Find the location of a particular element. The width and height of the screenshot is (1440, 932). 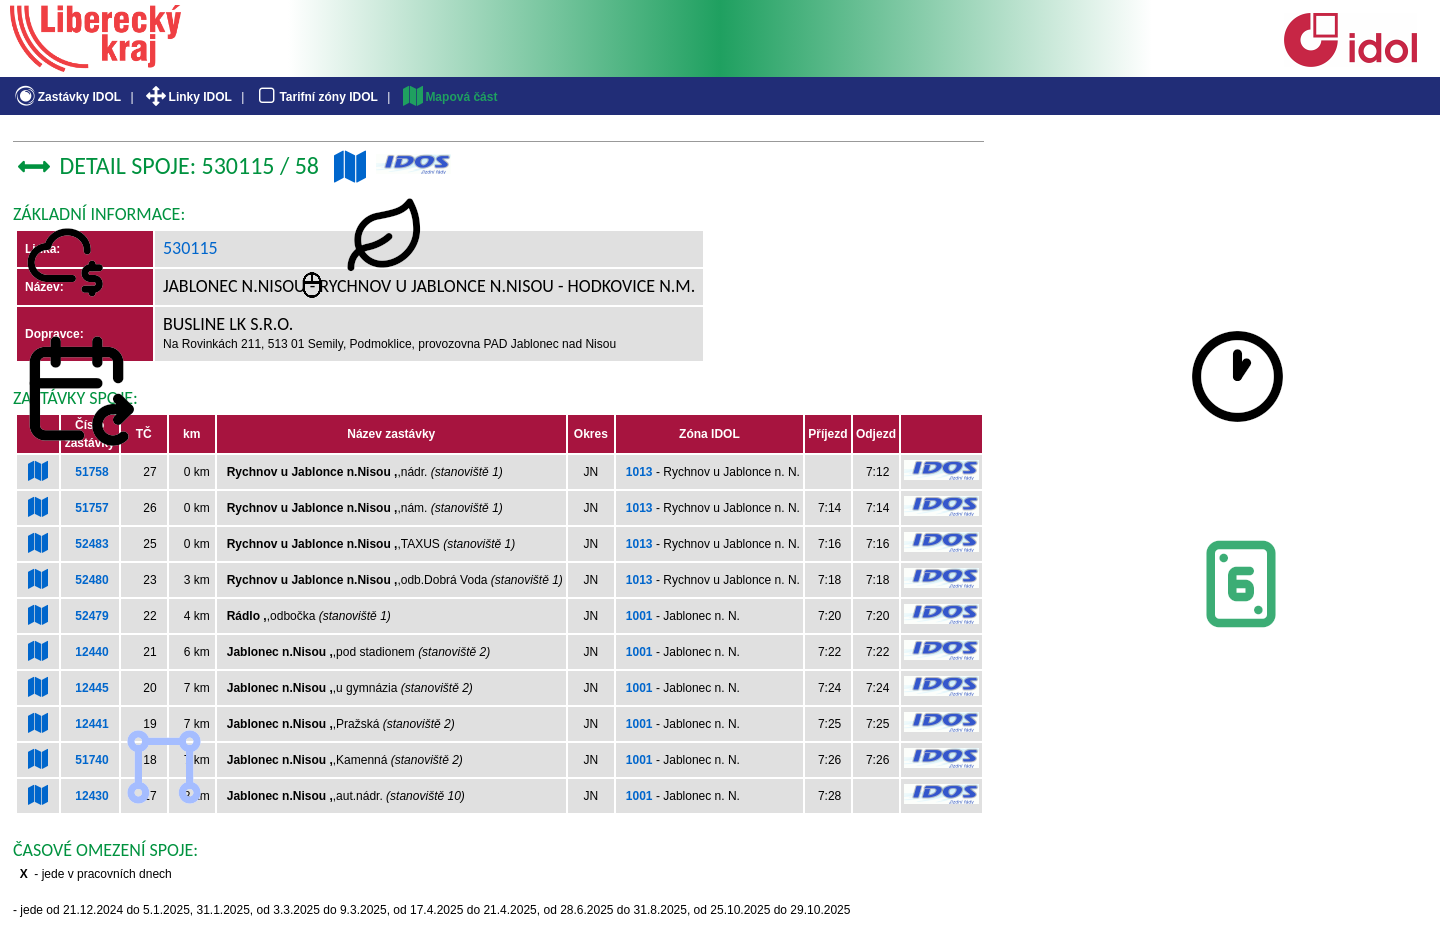

playing card with value six is located at coordinates (1241, 584).